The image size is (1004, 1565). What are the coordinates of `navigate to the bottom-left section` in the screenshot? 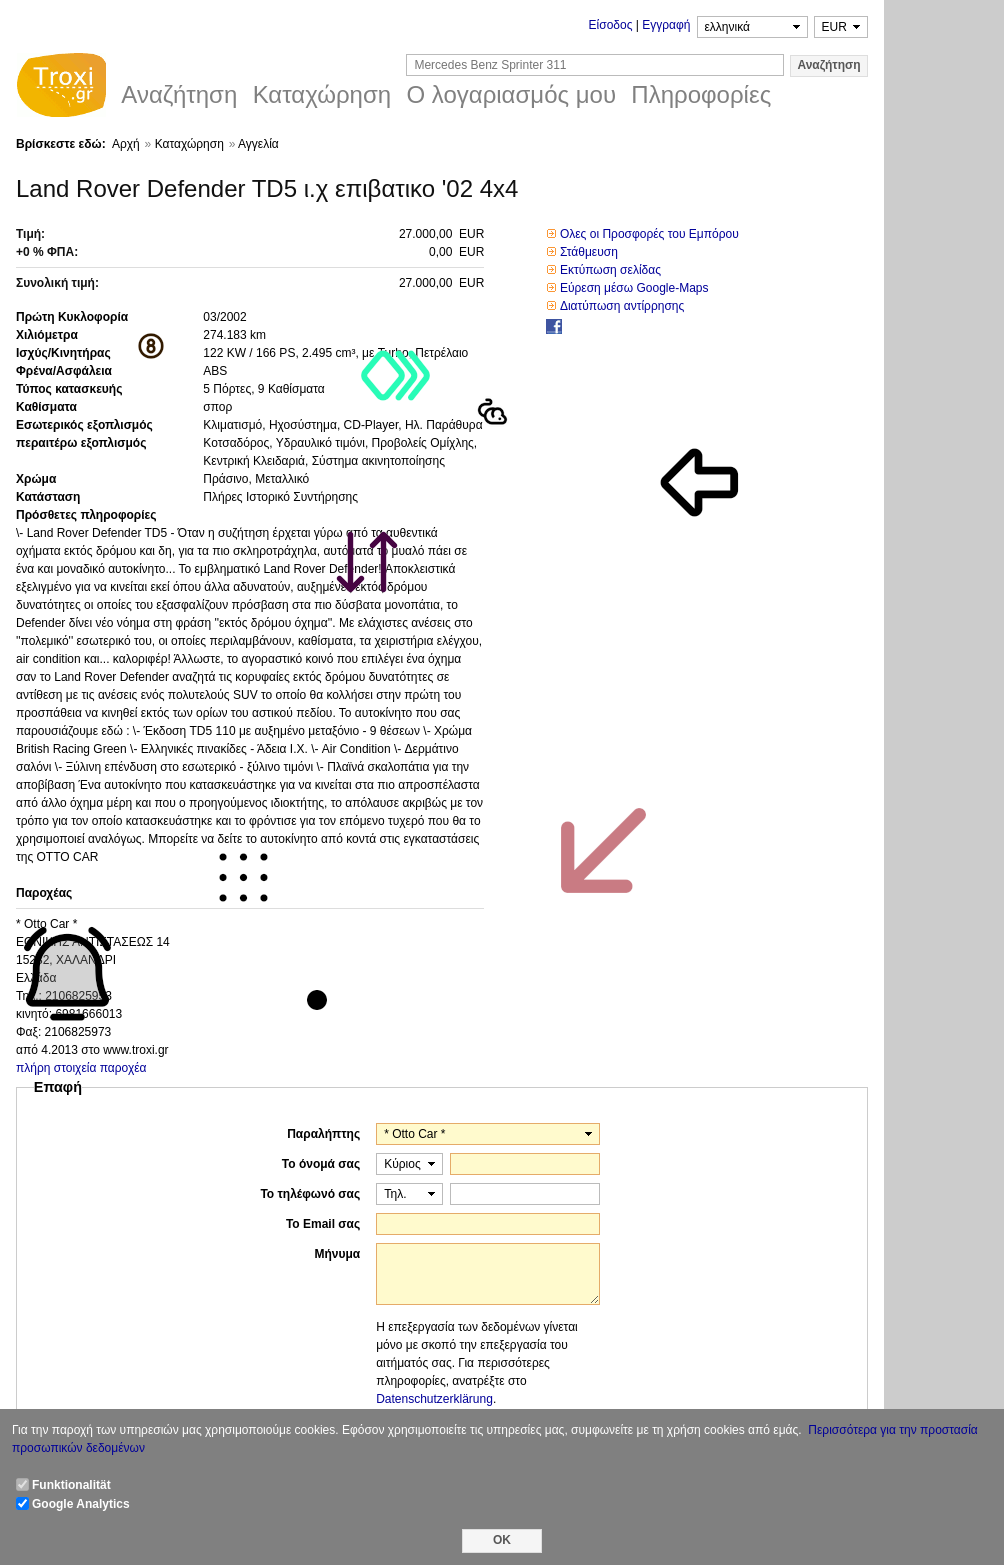 It's located at (603, 850).